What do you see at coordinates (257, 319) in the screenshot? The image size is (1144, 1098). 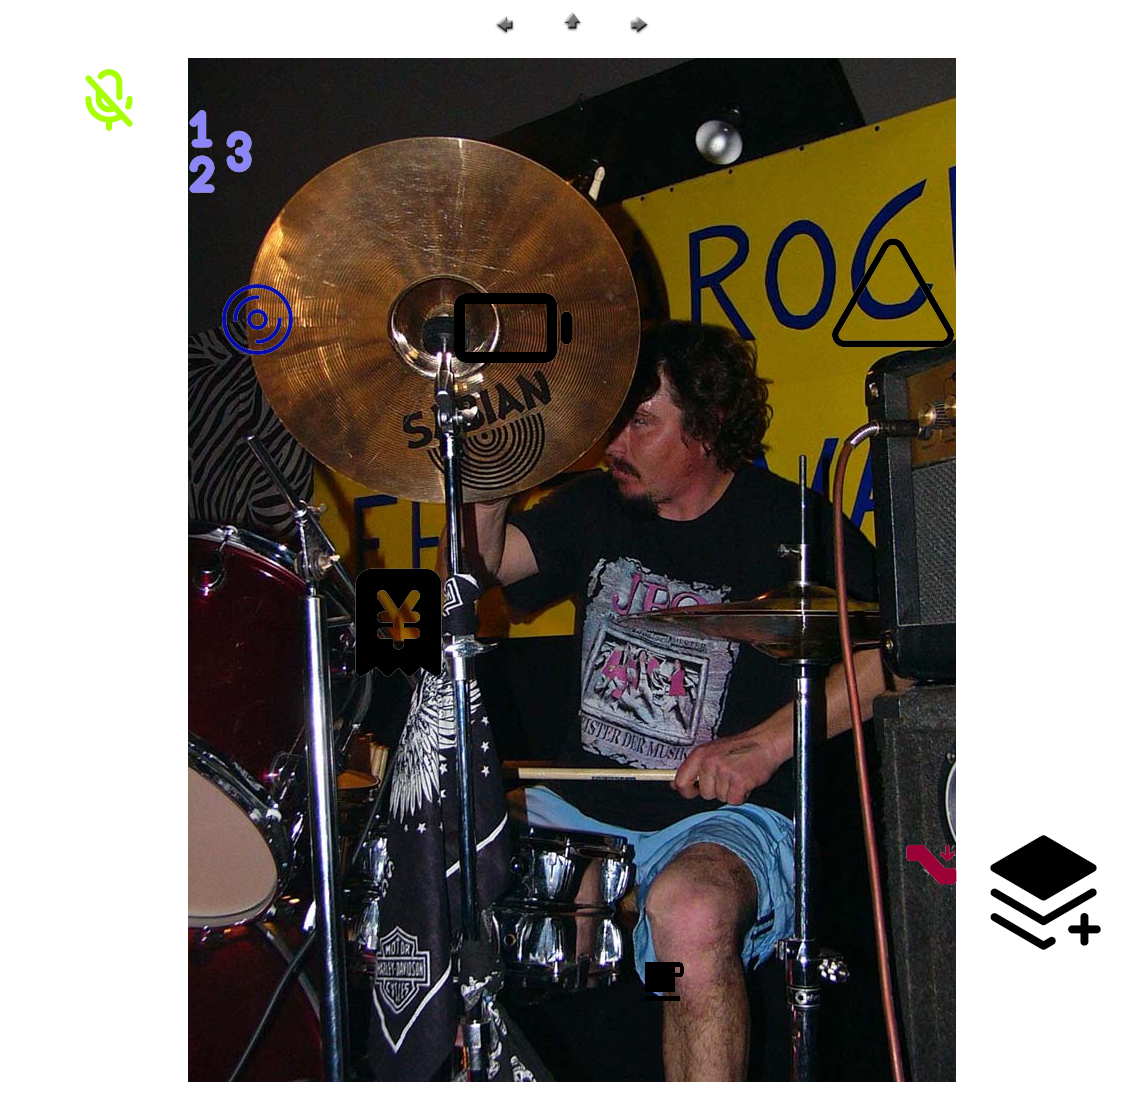 I see `play or browse music library` at bounding box center [257, 319].